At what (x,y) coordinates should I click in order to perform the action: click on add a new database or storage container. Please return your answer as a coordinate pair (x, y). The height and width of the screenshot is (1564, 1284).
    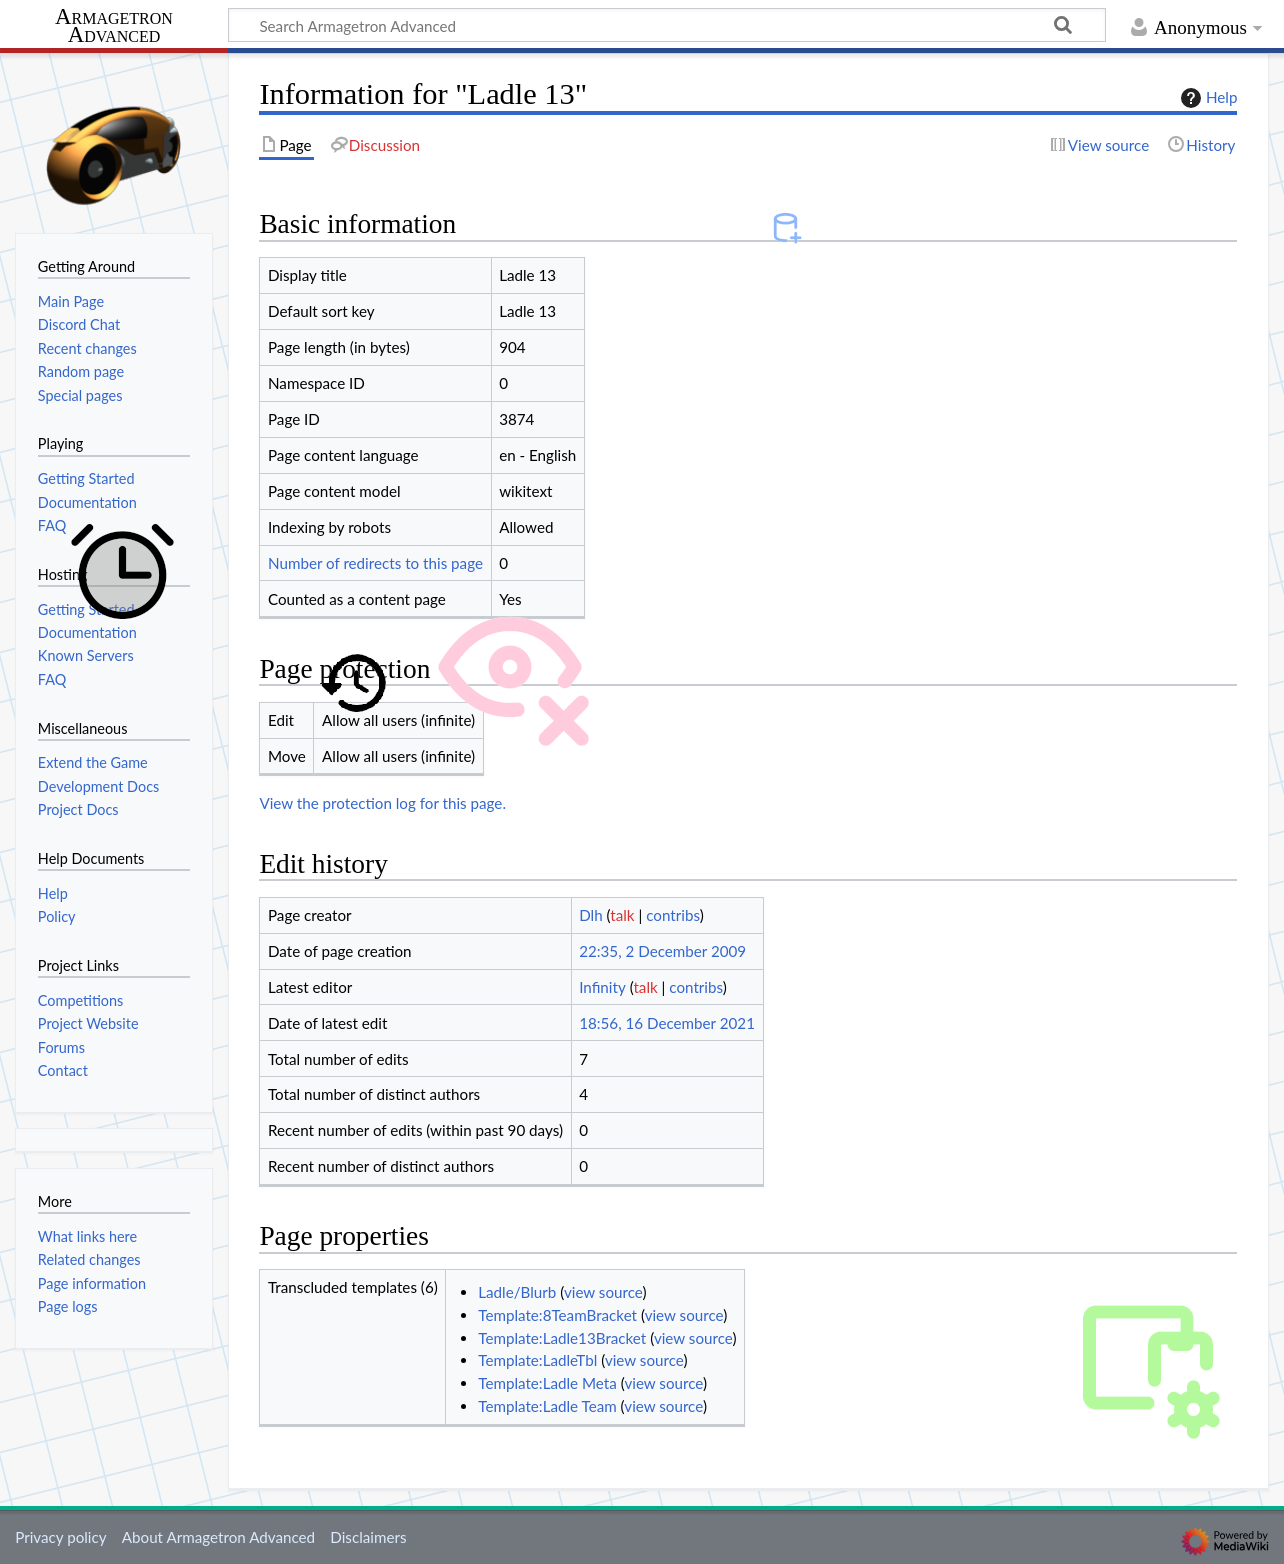
    Looking at the image, I should click on (785, 227).